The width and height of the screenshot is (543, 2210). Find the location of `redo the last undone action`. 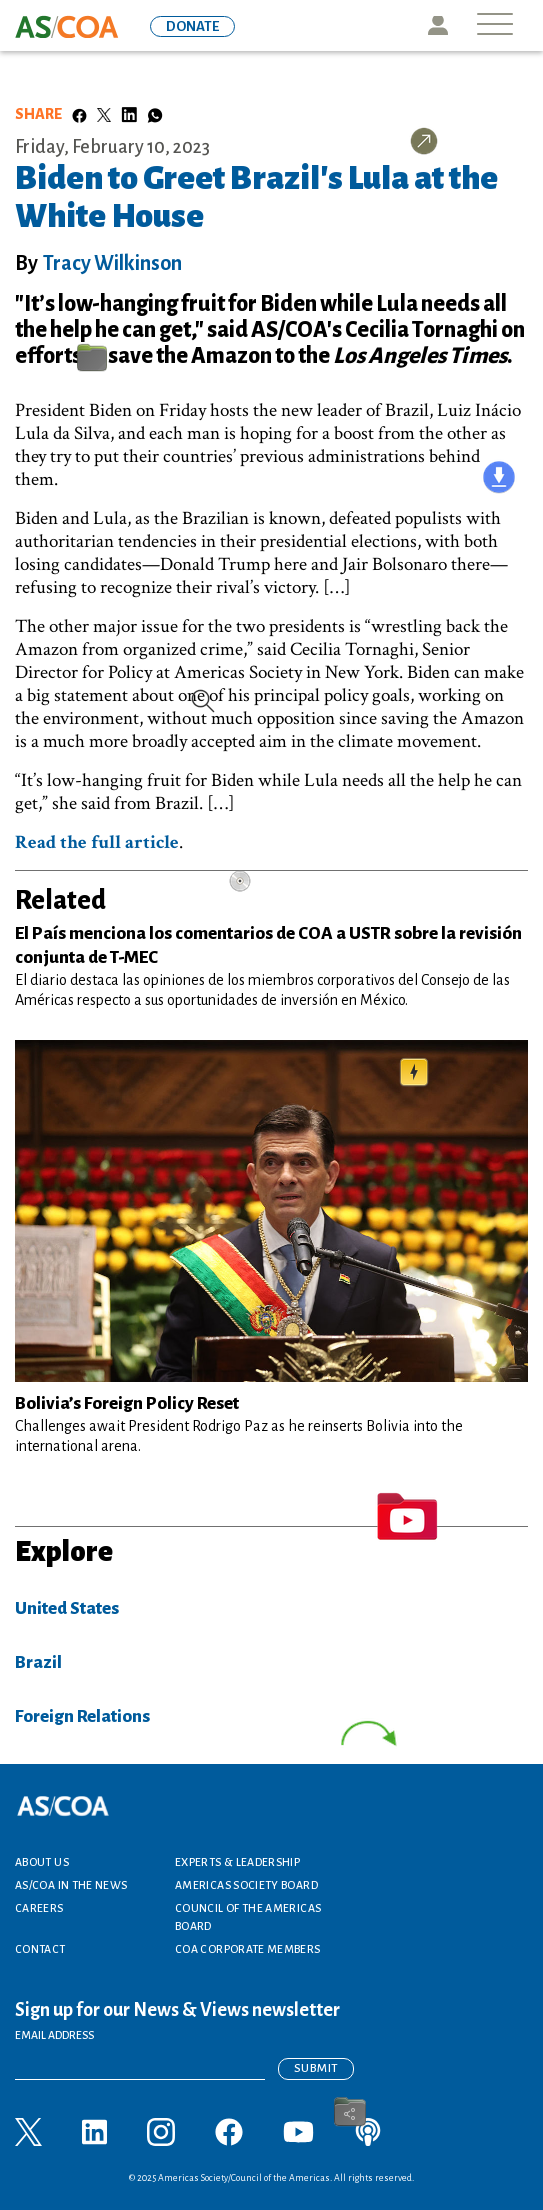

redo the last undone action is located at coordinates (369, 1733).